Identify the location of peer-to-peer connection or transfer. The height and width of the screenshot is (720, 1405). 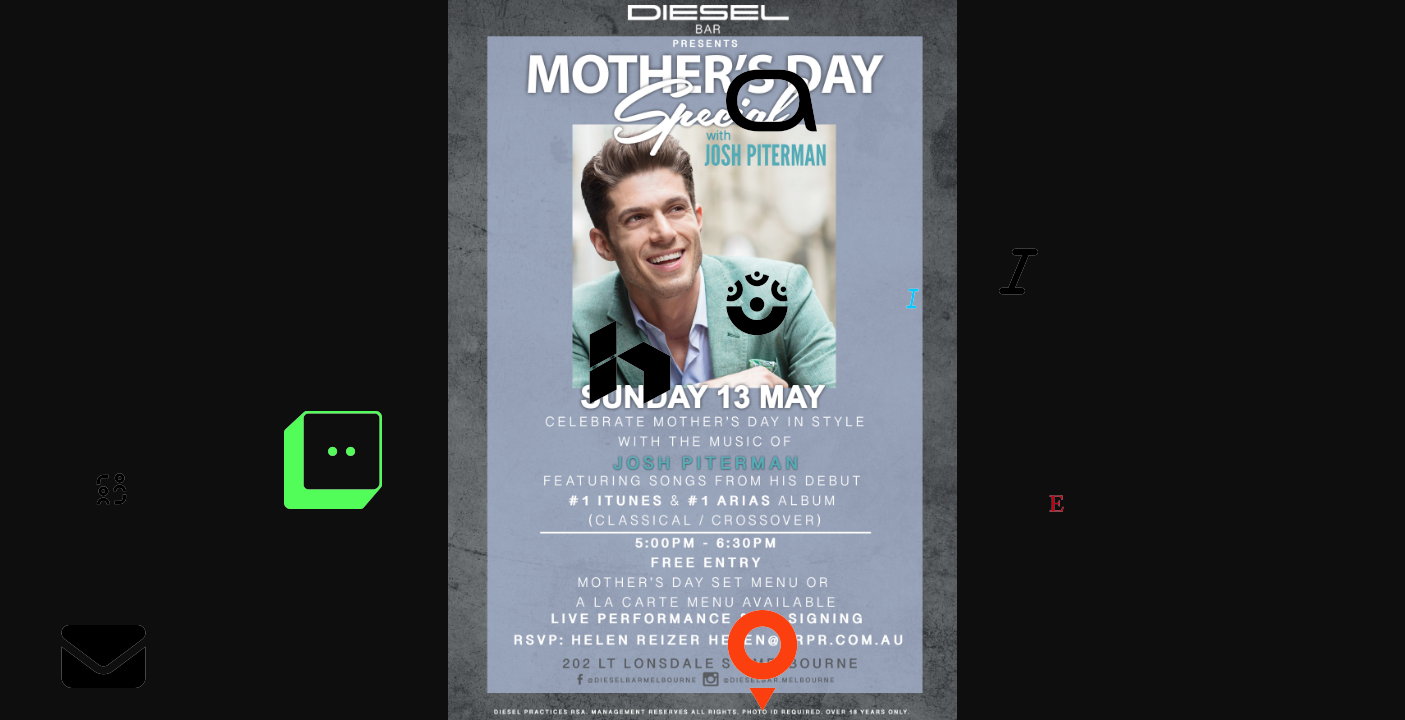
(111, 489).